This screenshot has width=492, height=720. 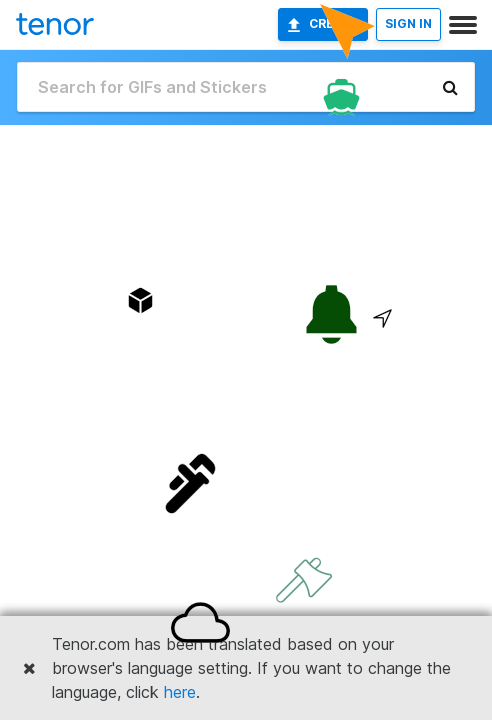 What do you see at coordinates (341, 97) in the screenshot?
I see `access boat or ferry services` at bounding box center [341, 97].